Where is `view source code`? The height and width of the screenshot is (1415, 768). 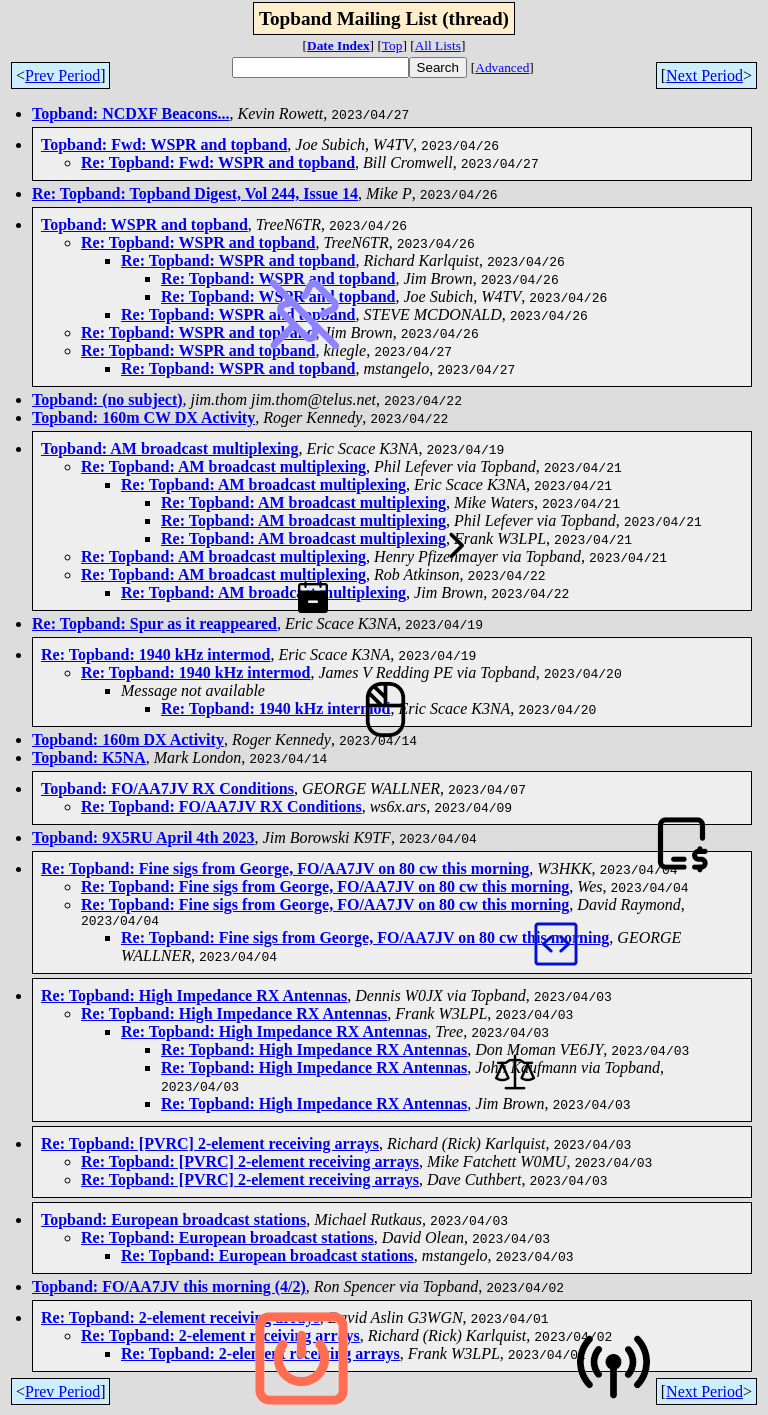
view source code is located at coordinates (556, 944).